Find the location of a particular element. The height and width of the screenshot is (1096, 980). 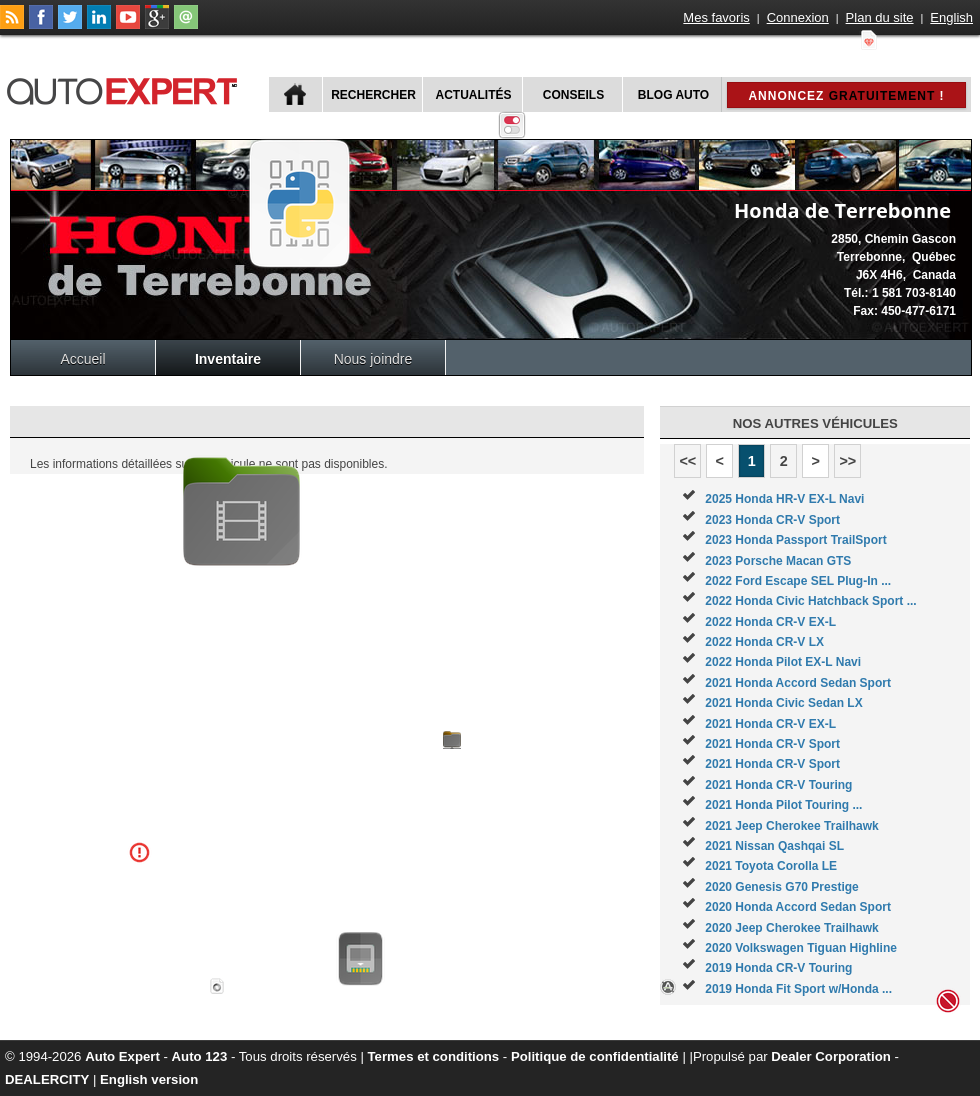

ruby programming language source file is located at coordinates (869, 40).